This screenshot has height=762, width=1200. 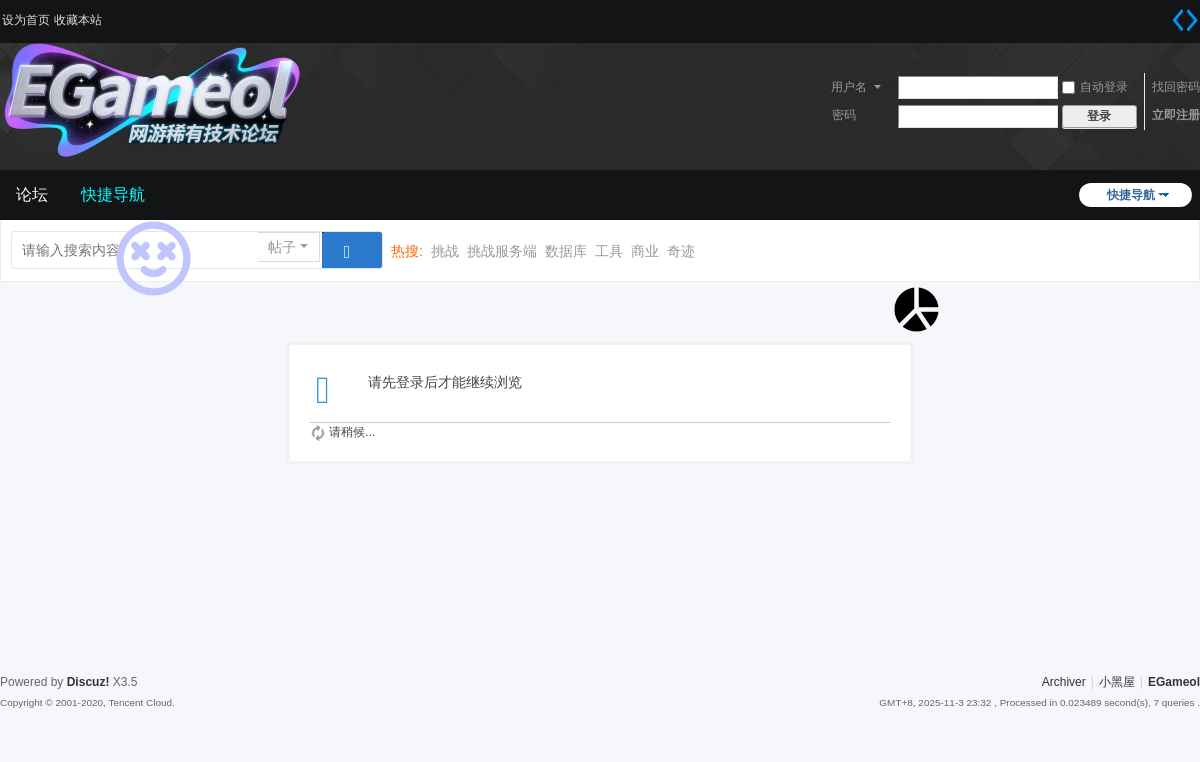 What do you see at coordinates (916, 309) in the screenshot?
I see `view pie chart analytics` at bounding box center [916, 309].